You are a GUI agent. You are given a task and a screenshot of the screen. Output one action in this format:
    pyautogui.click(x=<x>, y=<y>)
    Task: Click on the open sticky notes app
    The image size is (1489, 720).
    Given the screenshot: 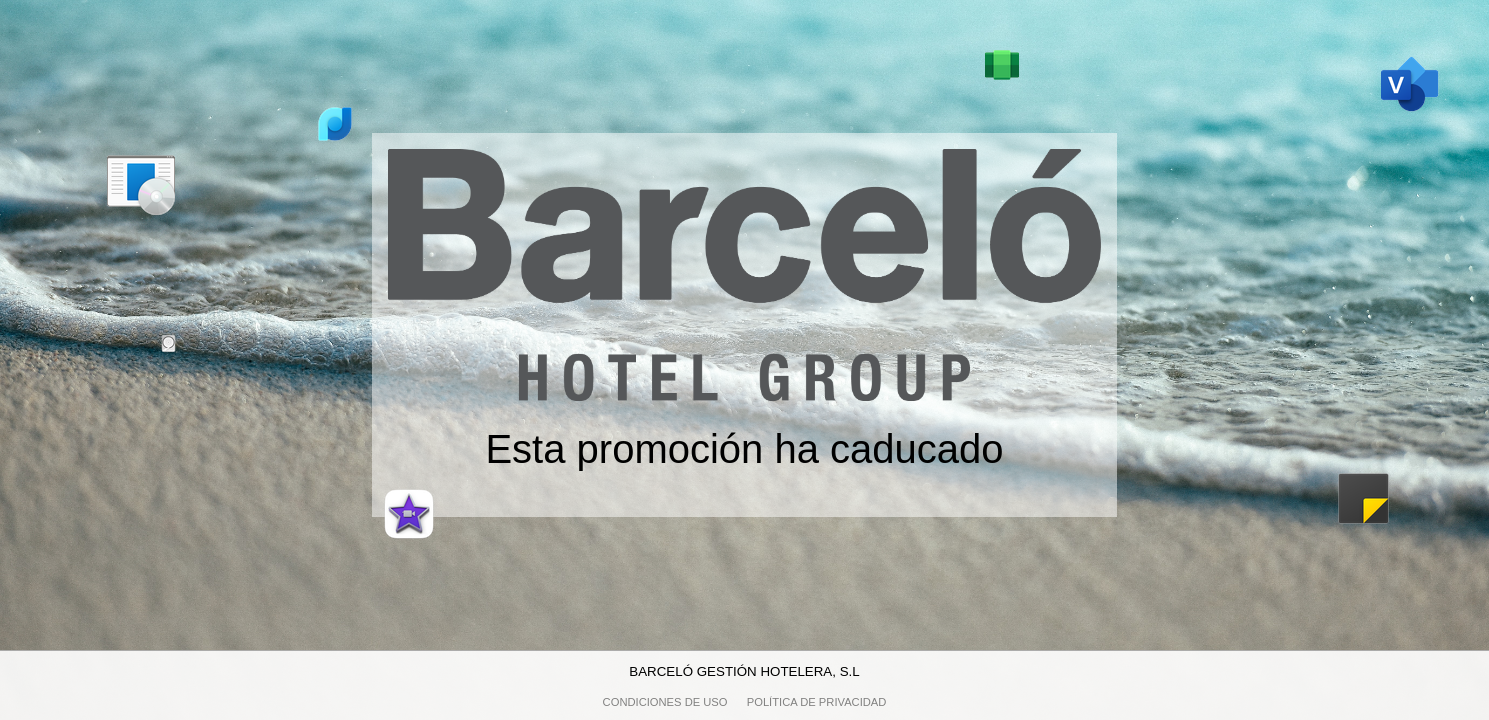 What is the action you would take?
    pyautogui.click(x=1363, y=498)
    